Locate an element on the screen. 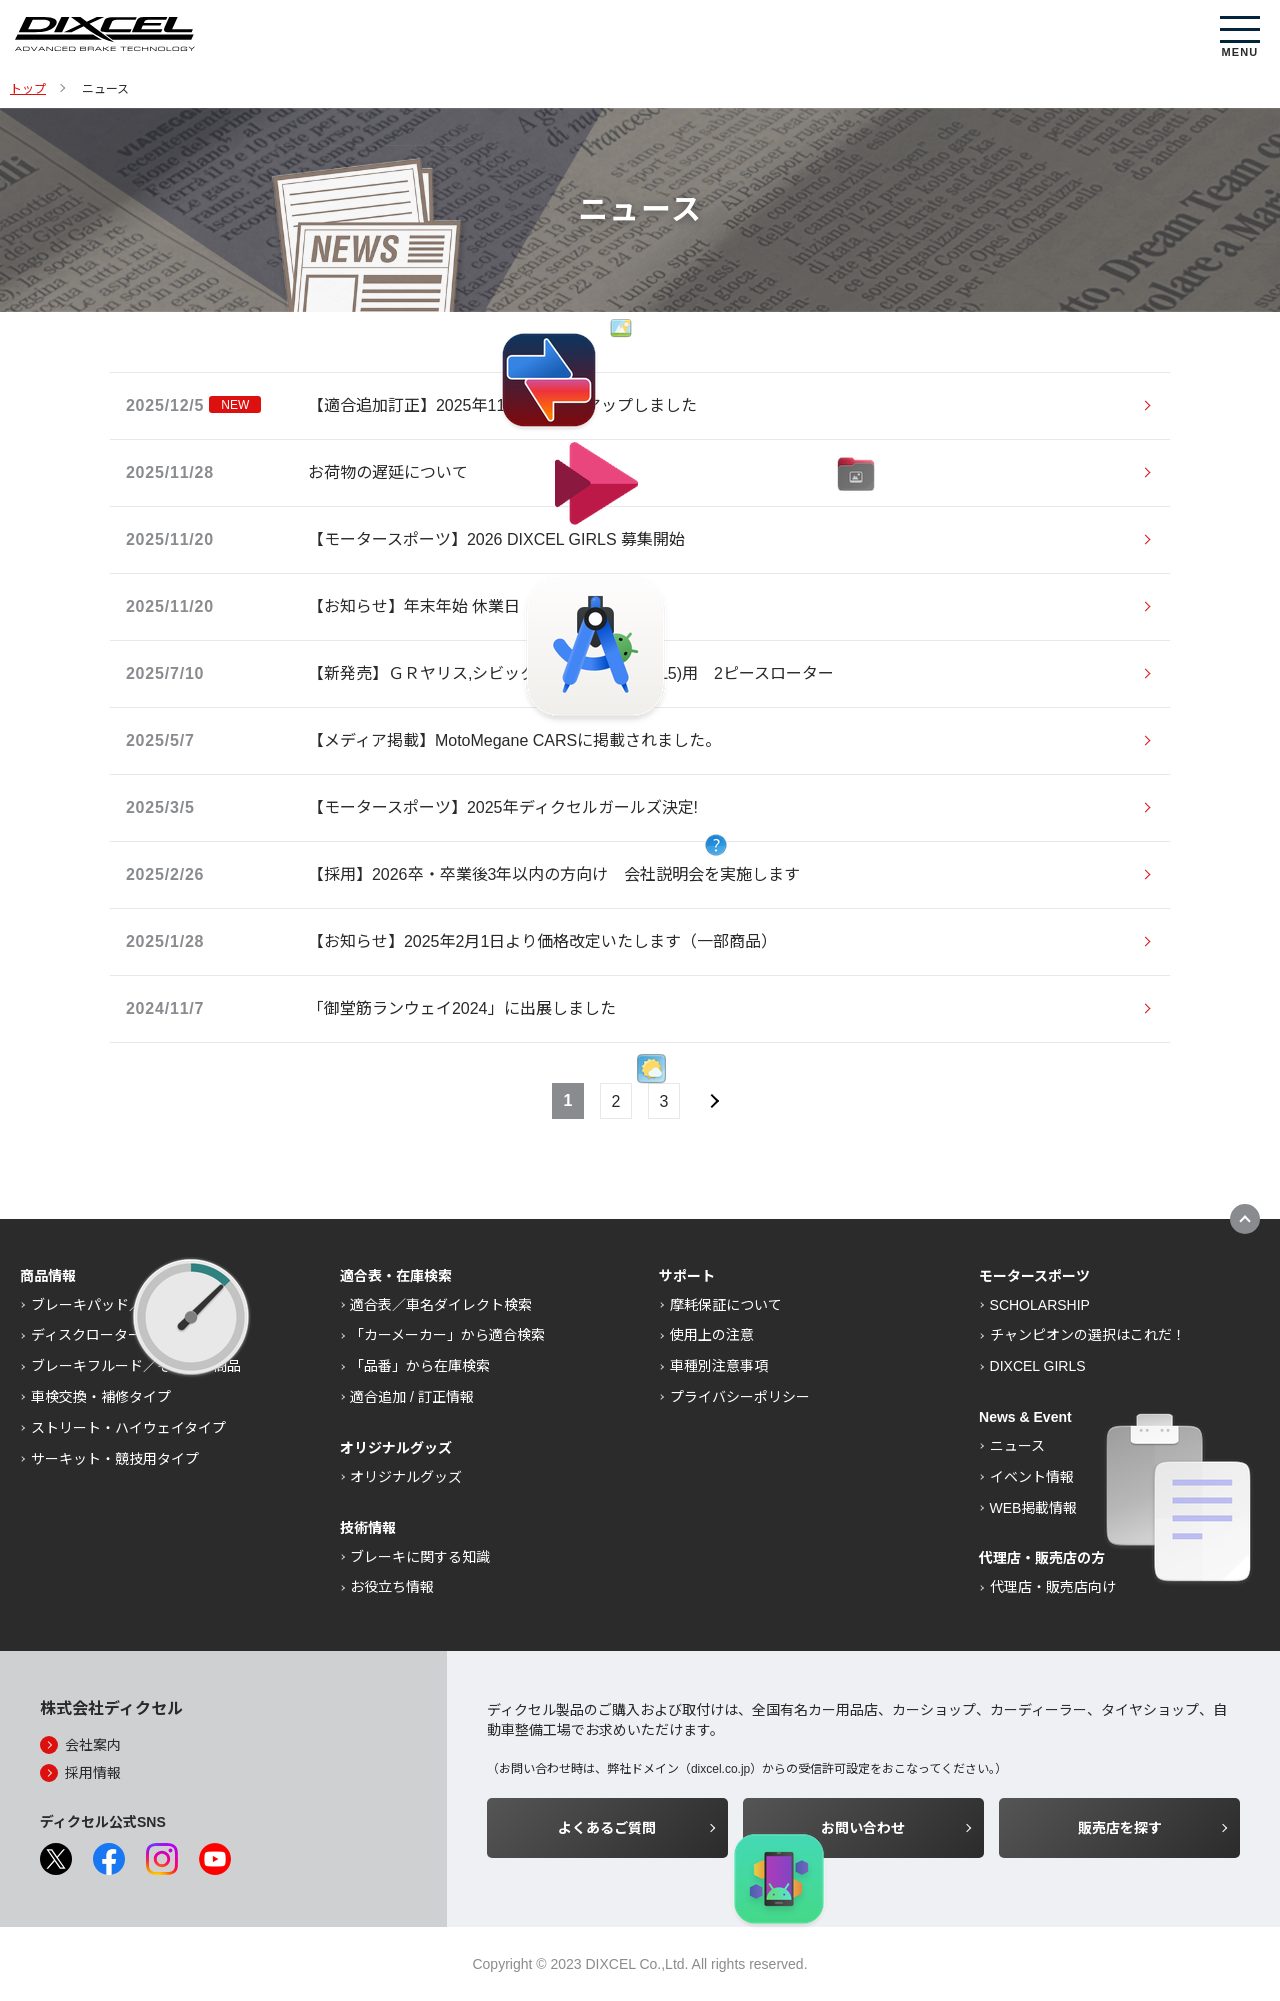 The height and width of the screenshot is (2001, 1280). open escambo currency or unit converter app is located at coordinates (549, 380).